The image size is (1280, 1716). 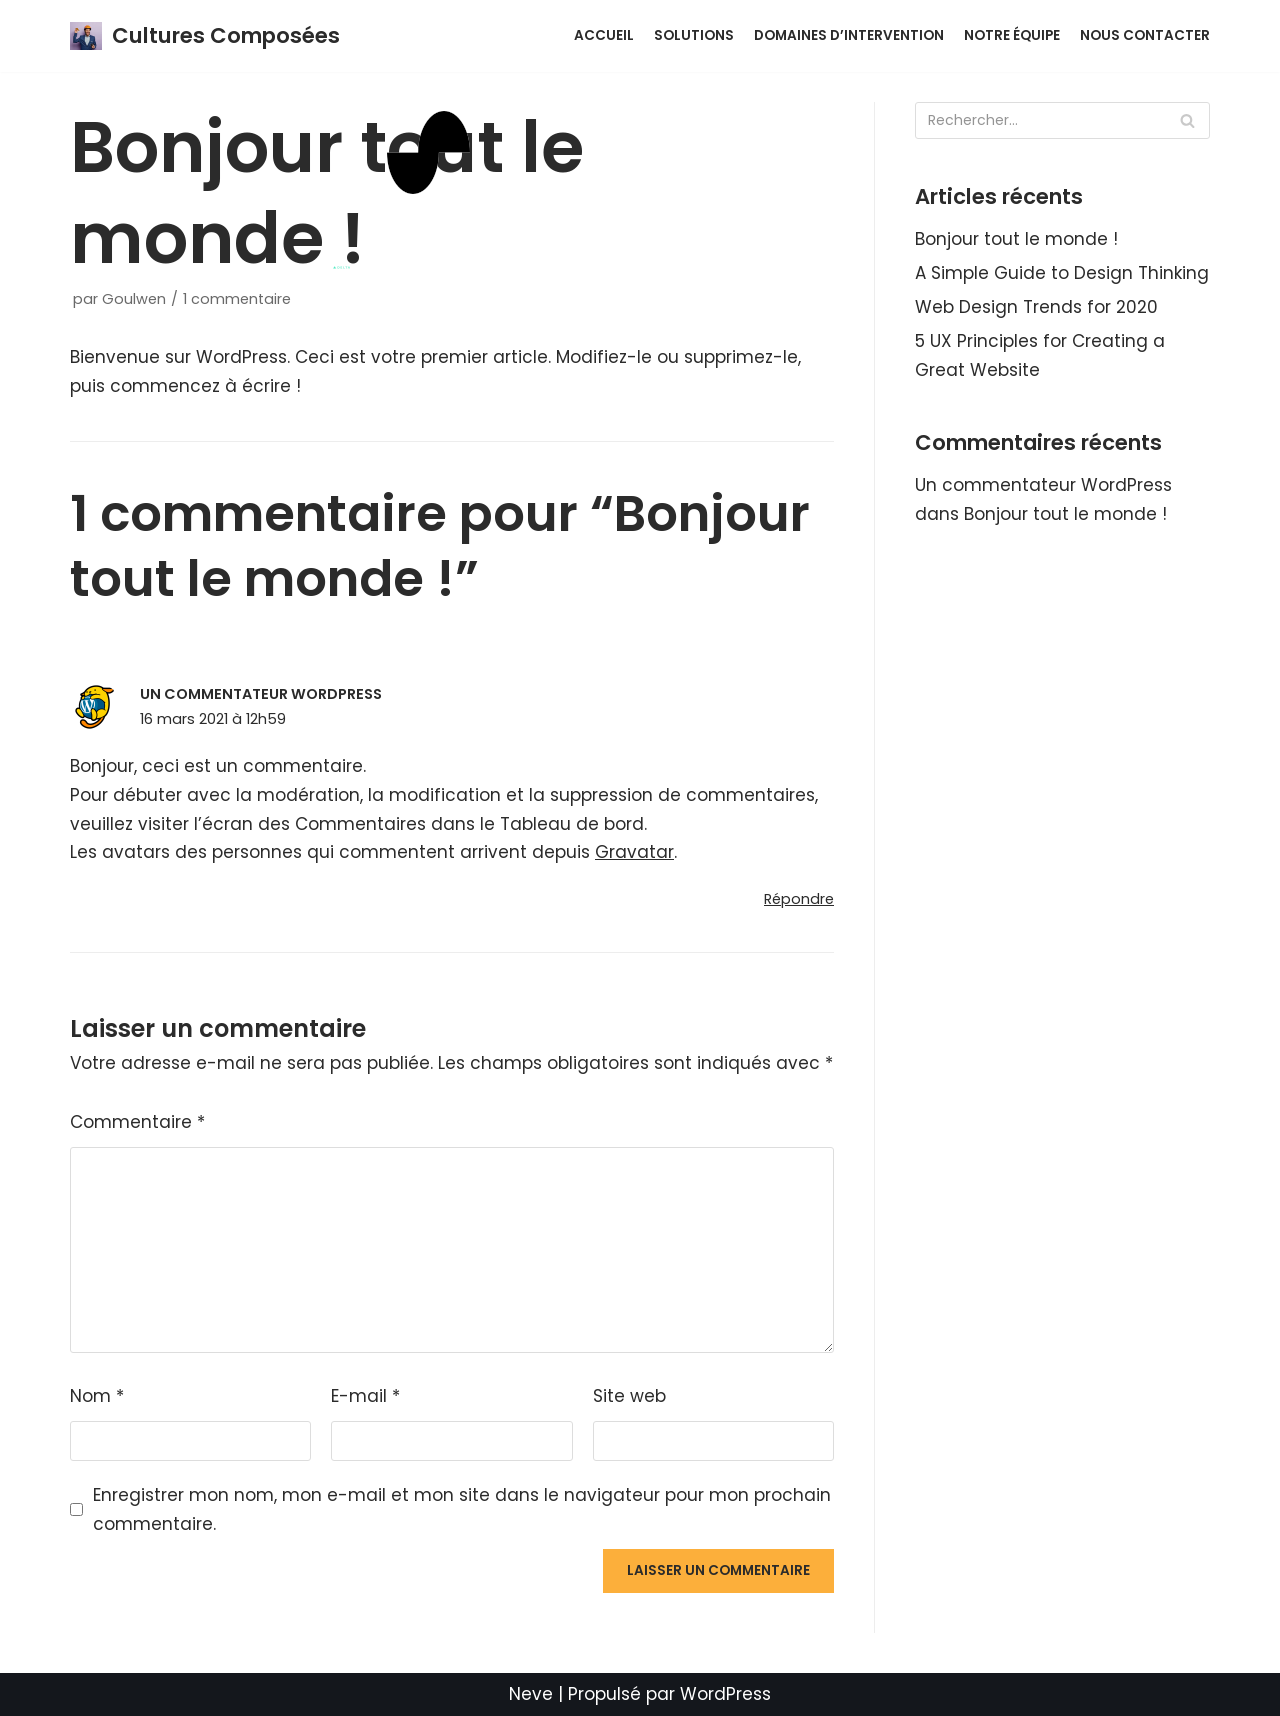 What do you see at coordinates (428, 152) in the screenshot?
I see `open the suno ai music app` at bounding box center [428, 152].